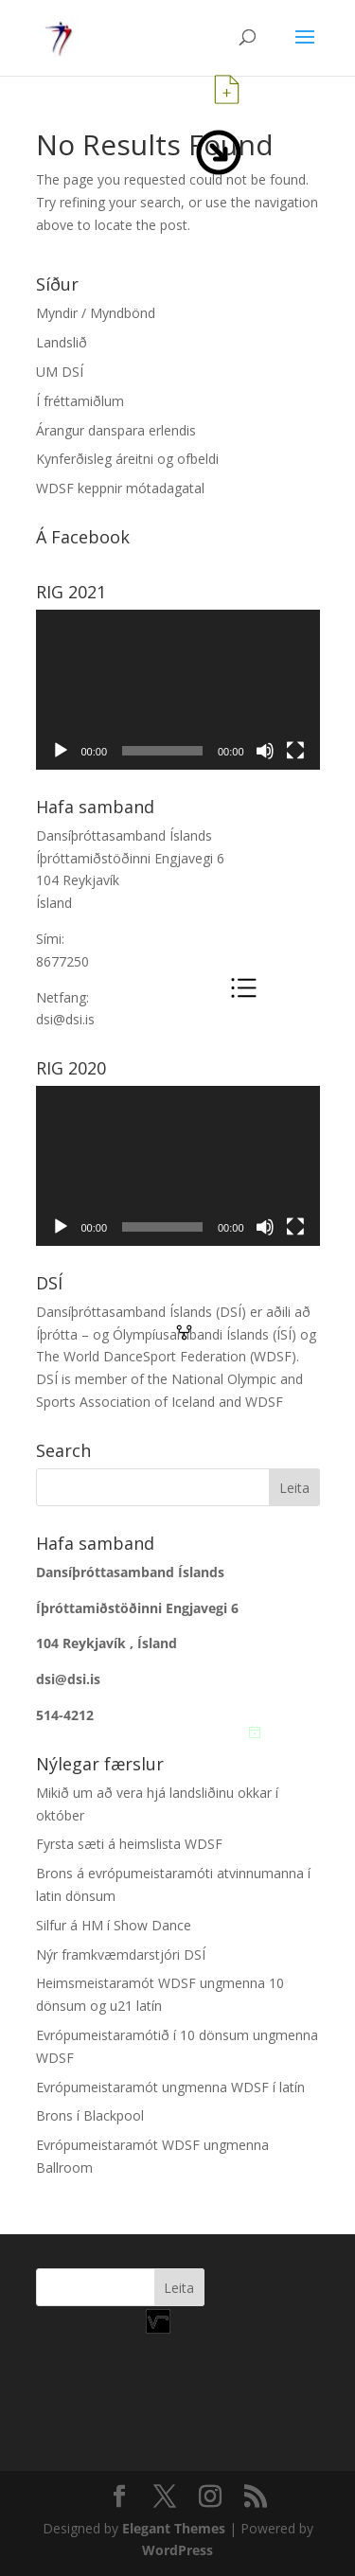 Image resolution: width=355 pixels, height=2576 pixels. Describe the element at coordinates (255, 1732) in the screenshot. I see `indicates a calendar event or notification` at that location.